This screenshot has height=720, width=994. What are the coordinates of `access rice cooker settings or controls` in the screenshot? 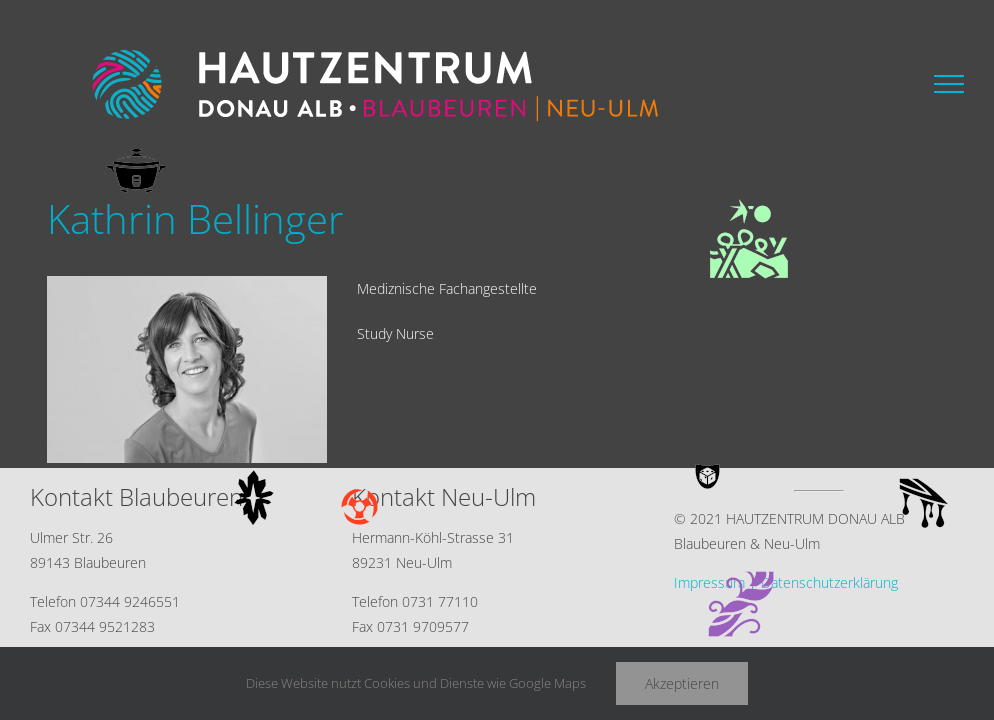 It's located at (136, 166).